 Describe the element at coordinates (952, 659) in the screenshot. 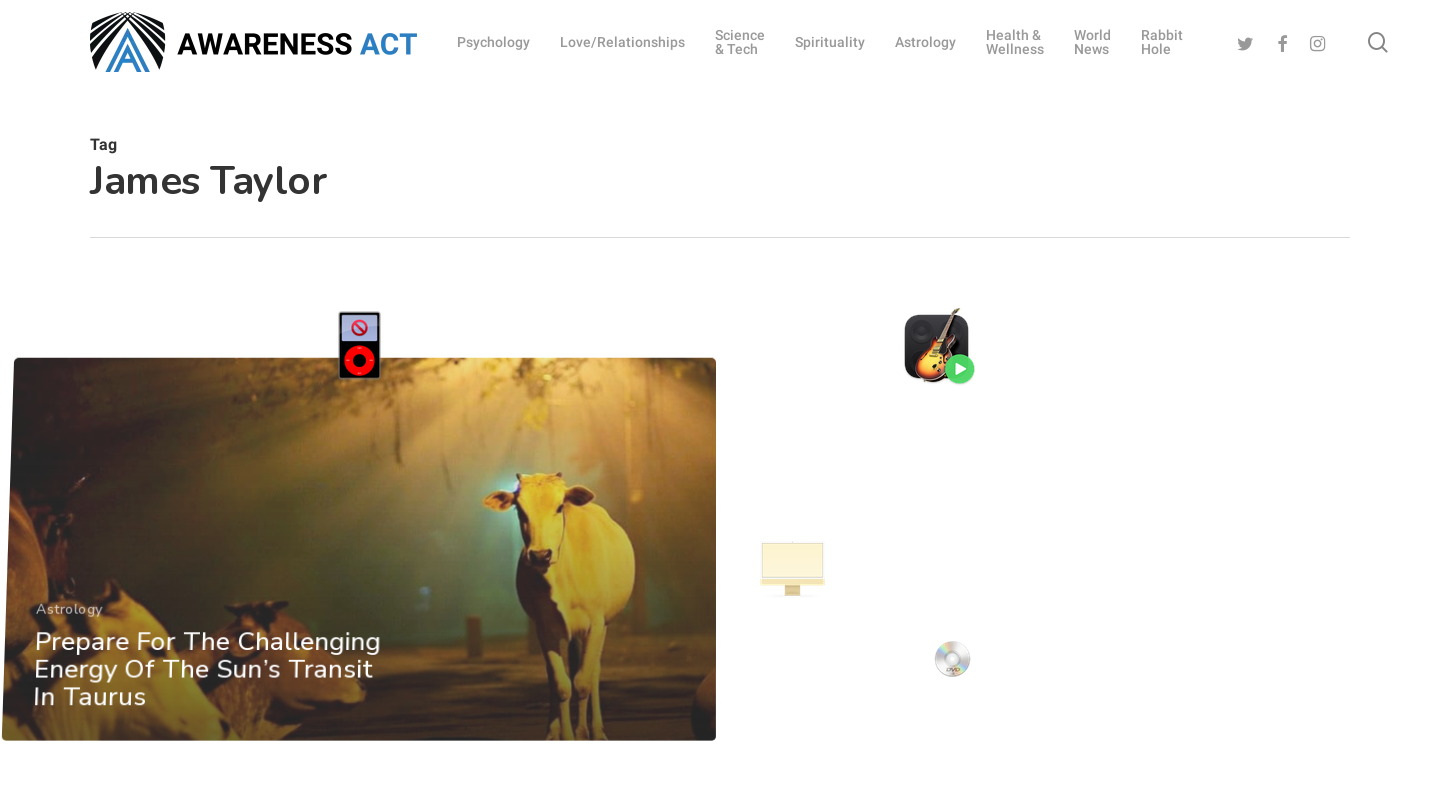

I see `indicates a blank DVD-R disc ready for burning` at that location.